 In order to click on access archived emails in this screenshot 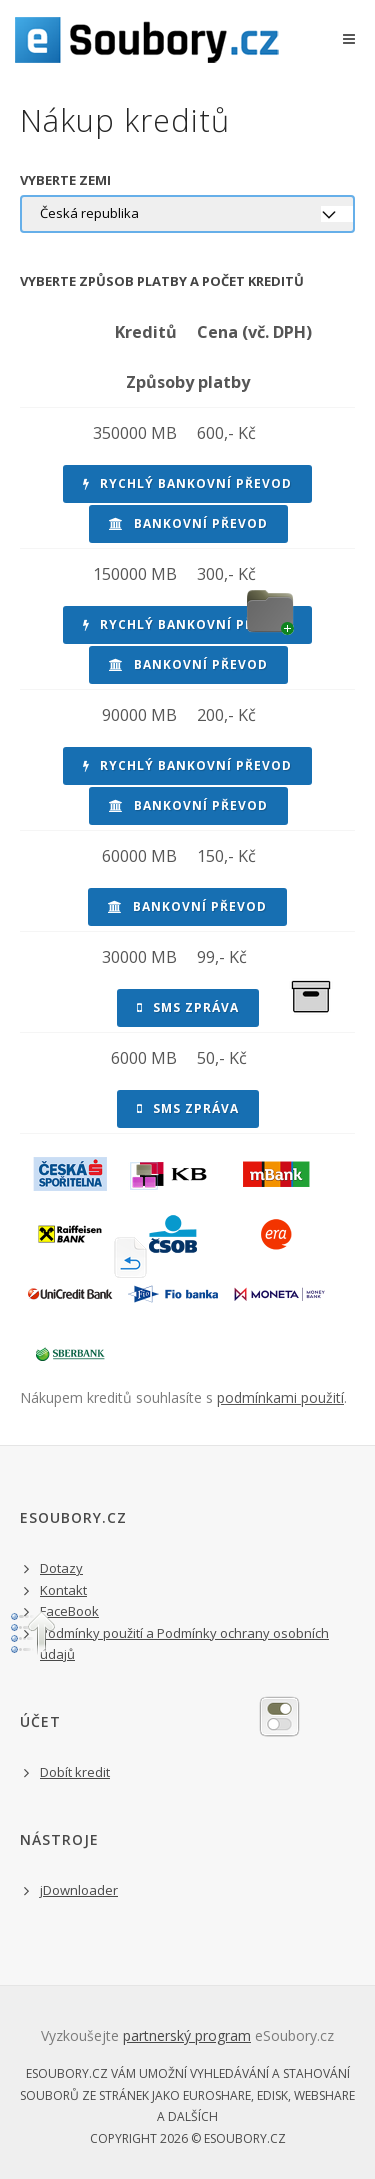, I will do `click(311, 996)`.